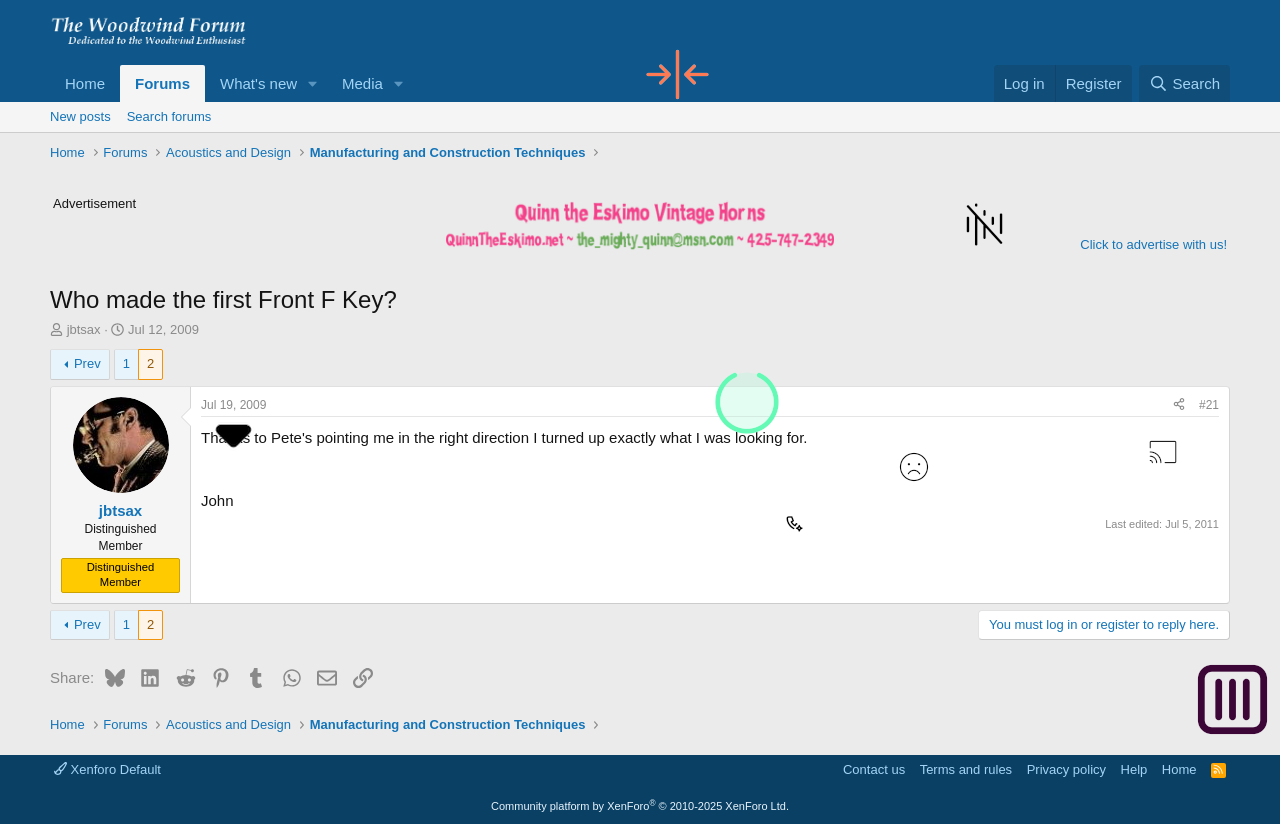  I want to click on expand dropdown menu, so click(233, 434).